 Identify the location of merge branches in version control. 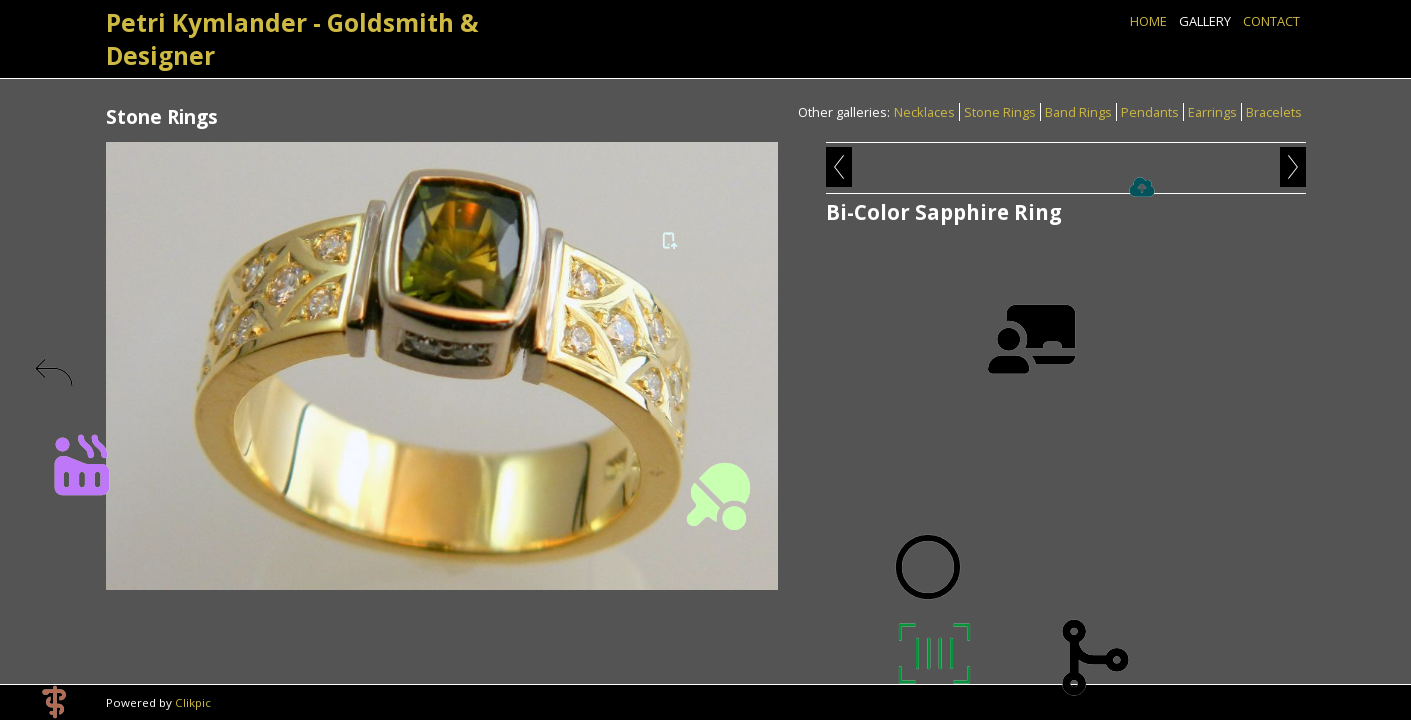
(1095, 657).